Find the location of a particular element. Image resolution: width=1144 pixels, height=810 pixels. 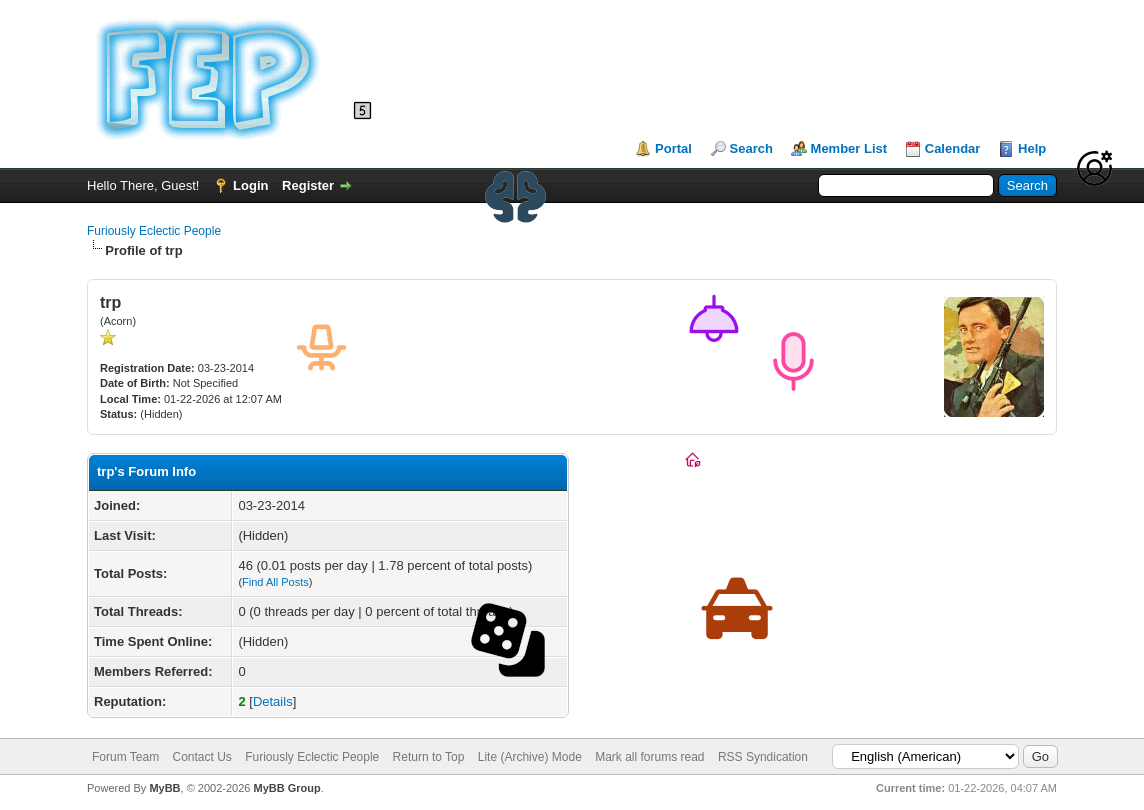

view eco-friendly home settings is located at coordinates (692, 459).